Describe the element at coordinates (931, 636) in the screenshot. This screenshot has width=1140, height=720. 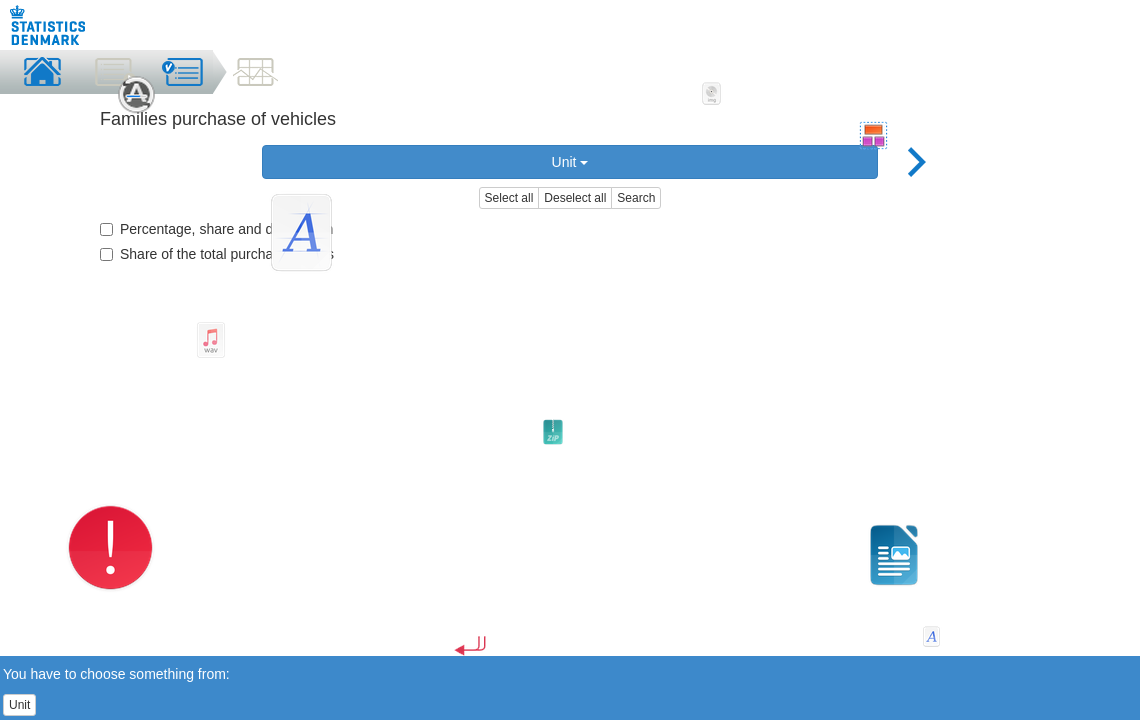
I see `a TrueType font file` at that location.